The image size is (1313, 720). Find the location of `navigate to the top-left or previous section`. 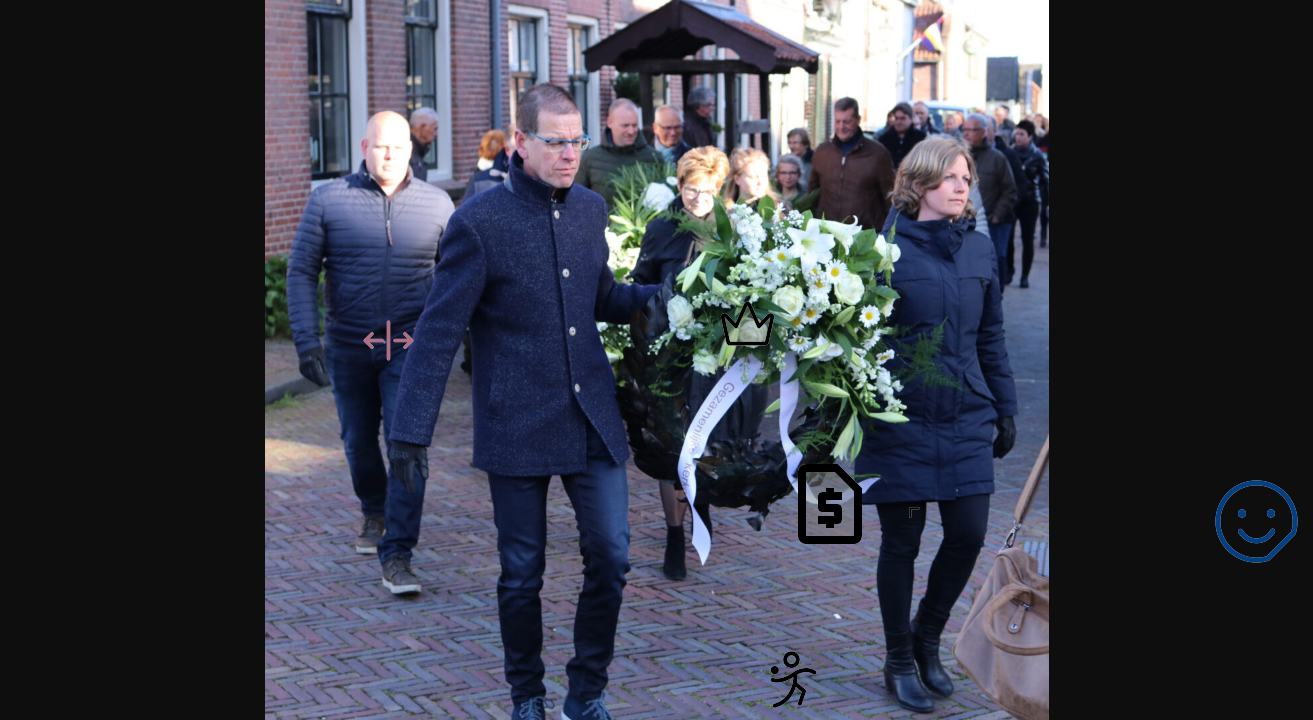

navigate to the top-left or previous section is located at coordinates (914, 512).